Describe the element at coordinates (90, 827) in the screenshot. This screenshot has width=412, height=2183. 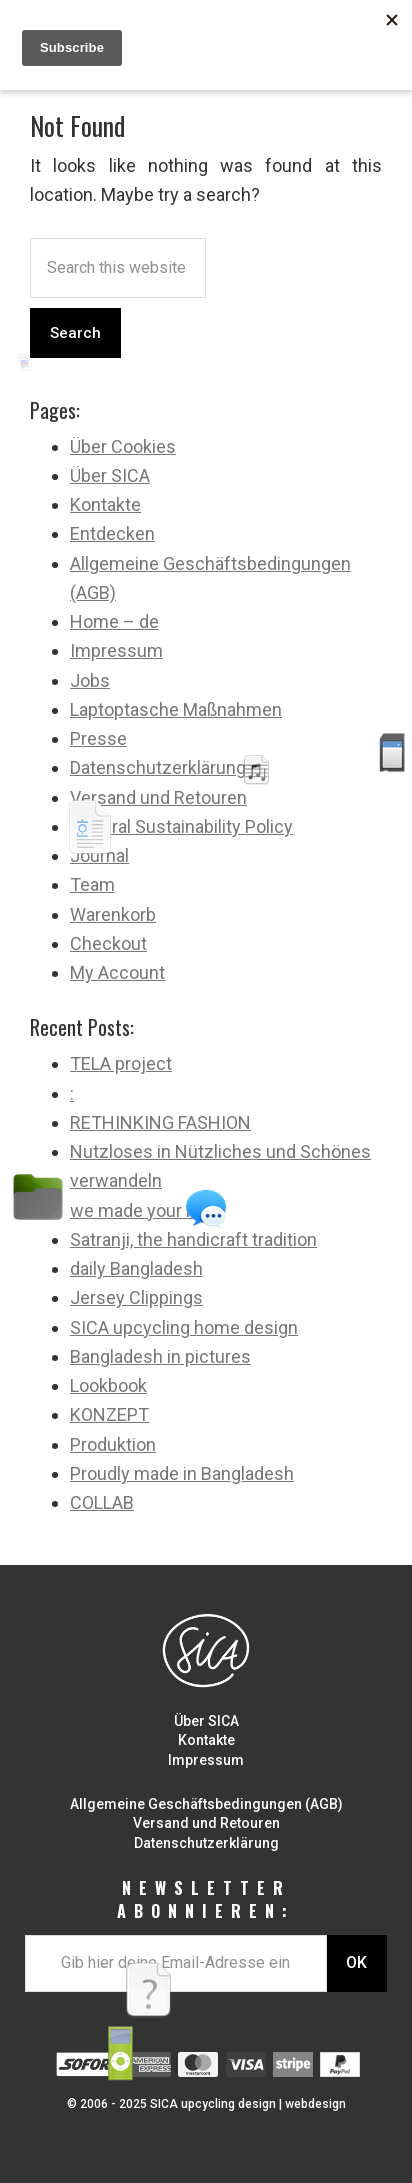
I see `hancom hangul word processor document file` at that location.